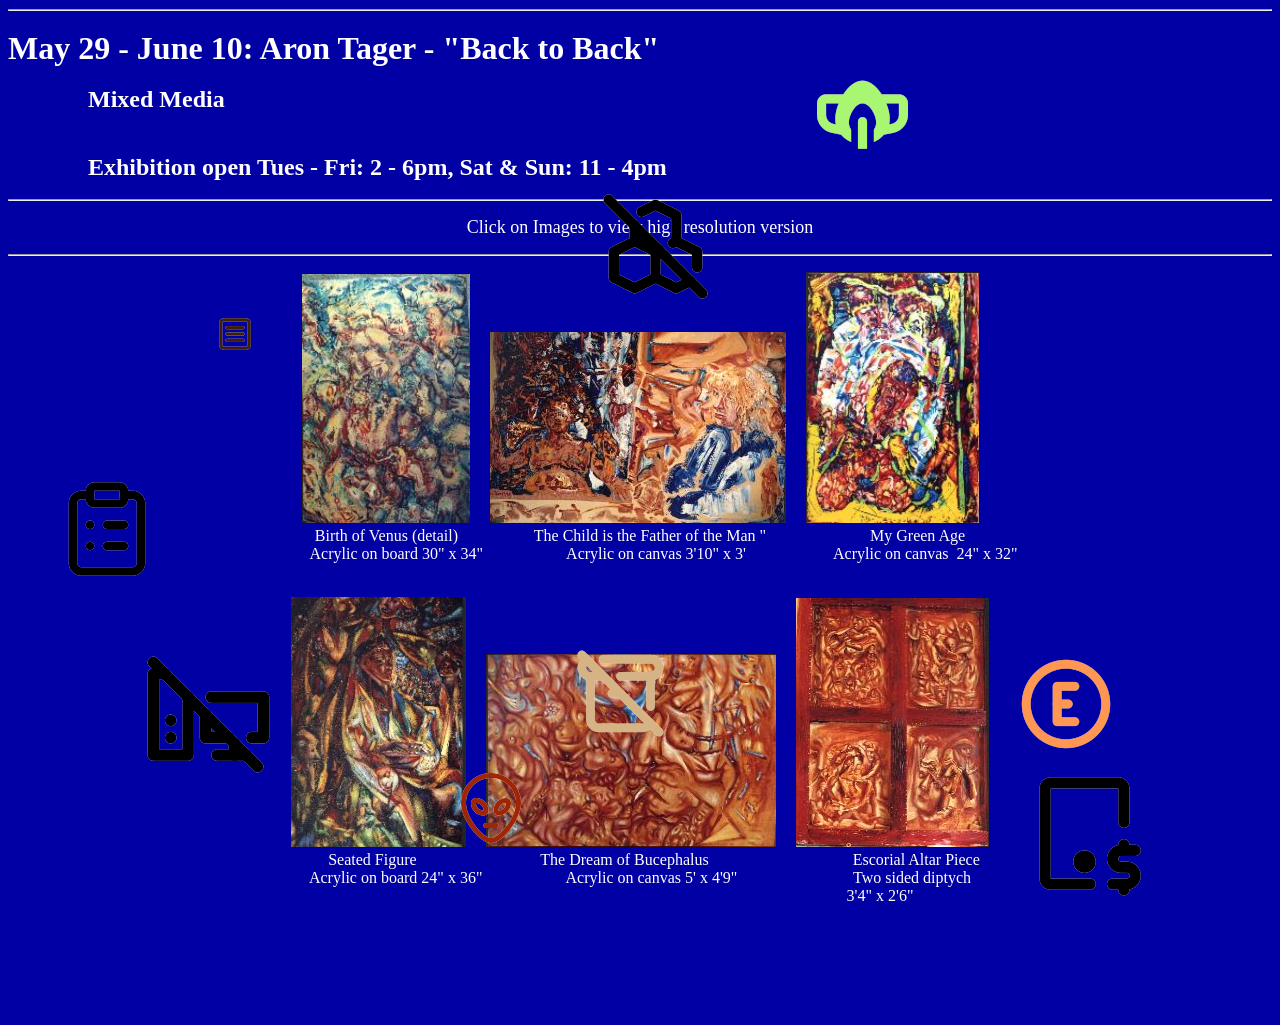 This screenshot has height=1025, width=1280. What do you see at coordinates (205, 714) in the screenshot?
I see `indicates desktop computer is offline or disconnected` at bounding box center [205, 714].